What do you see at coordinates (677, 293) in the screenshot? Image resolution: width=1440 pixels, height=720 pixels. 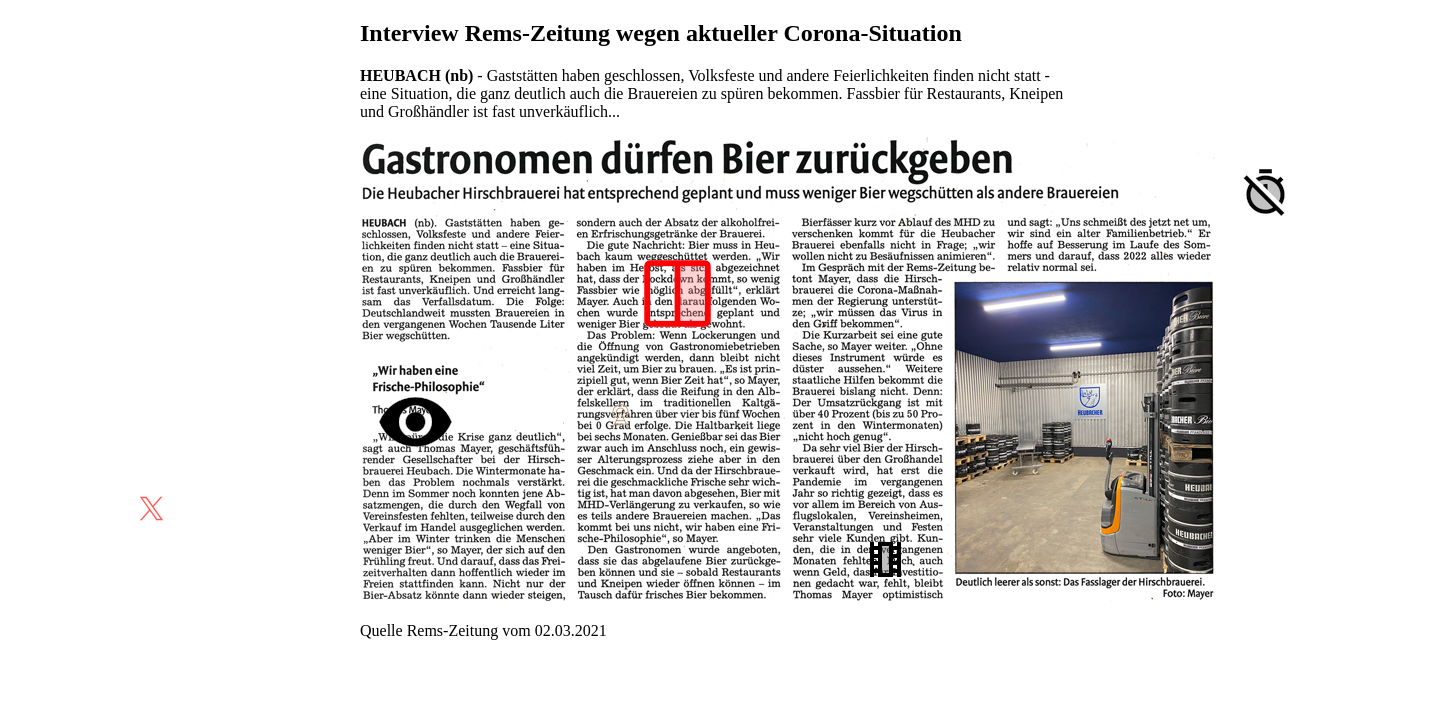 I see `toggle half-screen or split view mode` at bounding box center [677, 293].